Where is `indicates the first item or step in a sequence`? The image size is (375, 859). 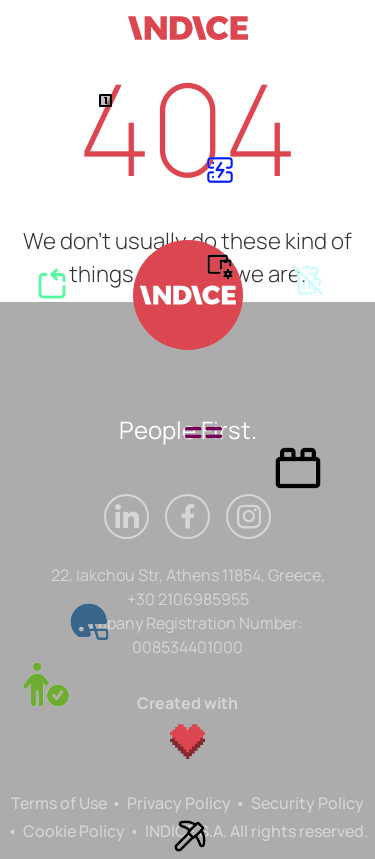
indicates the first item or step in a sequence is located at coordinates (105, 100).